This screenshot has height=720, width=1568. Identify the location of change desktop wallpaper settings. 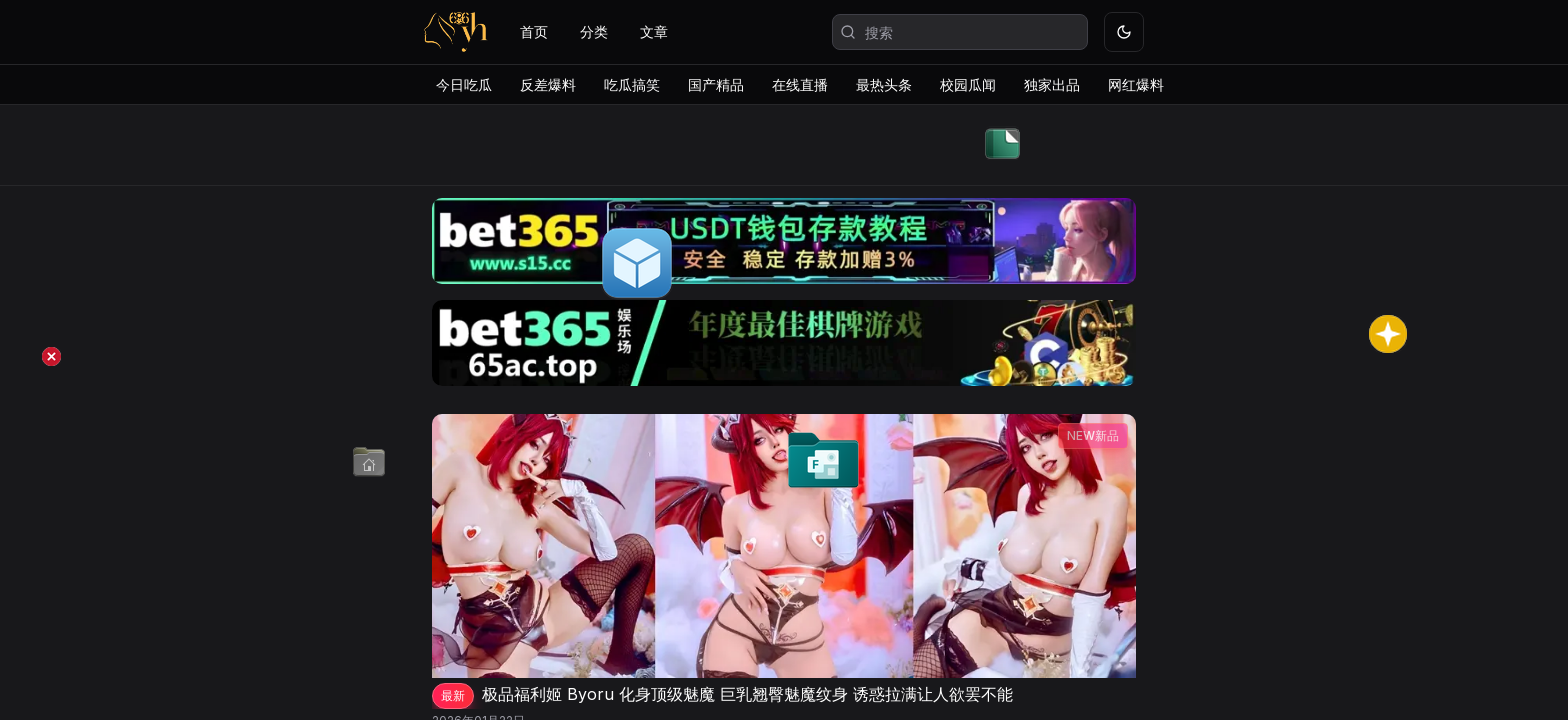
(1002, 142).